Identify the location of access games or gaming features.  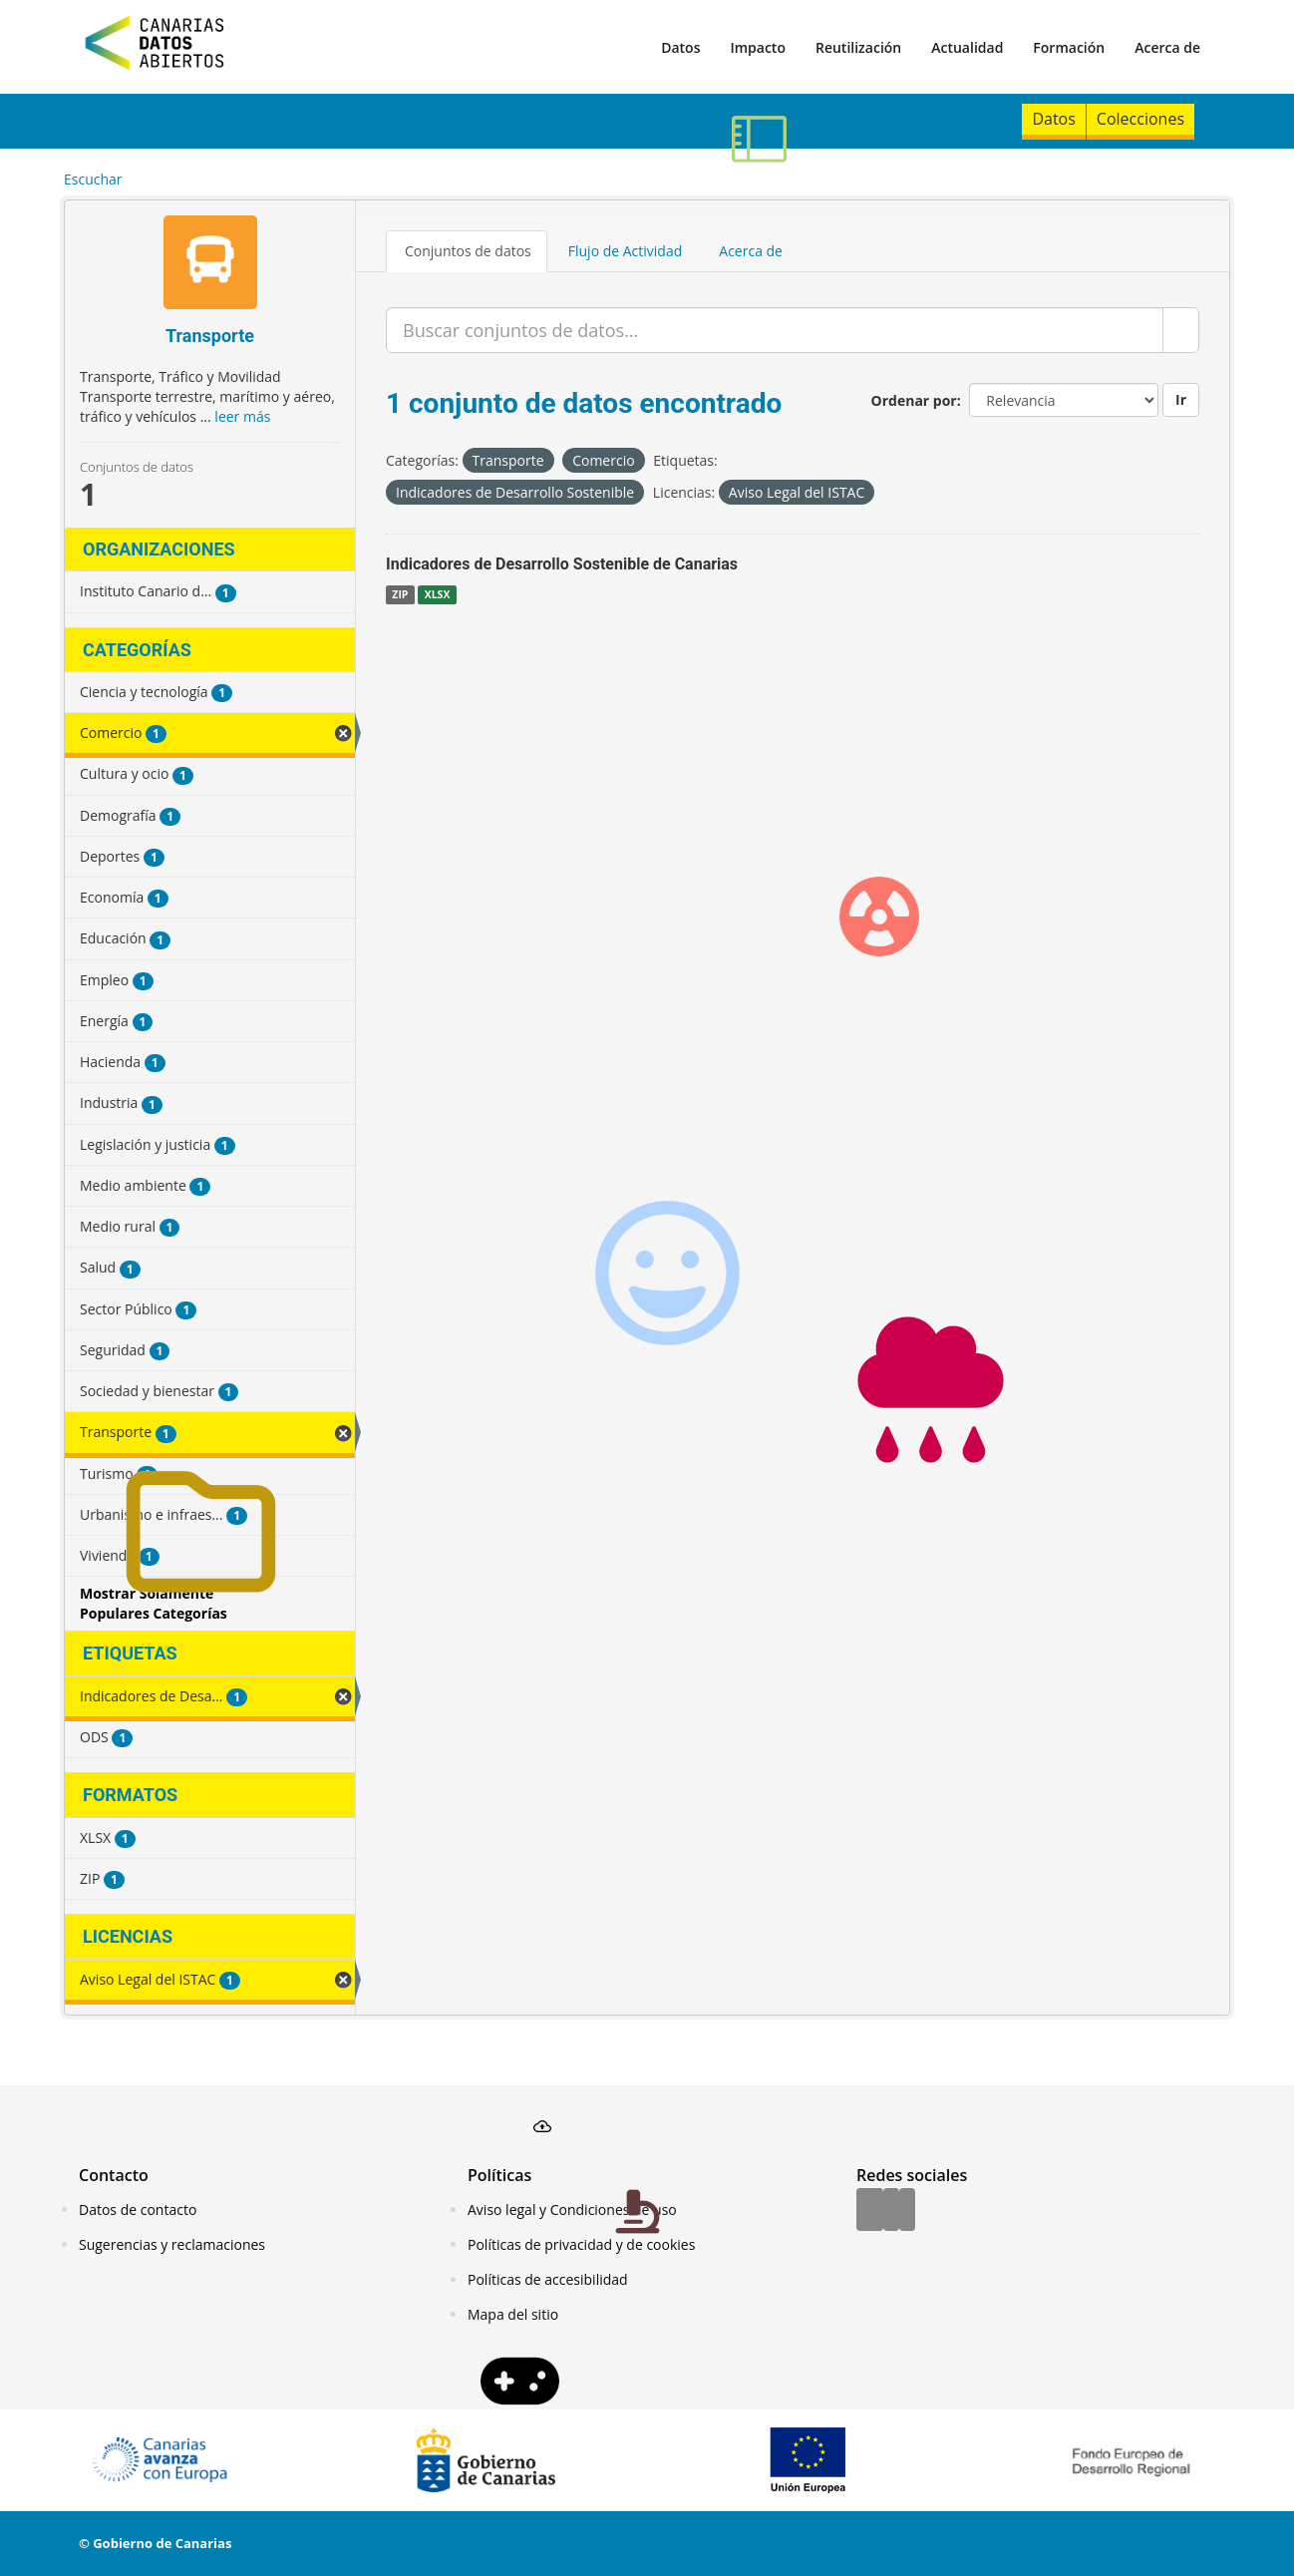
(519, 2381).